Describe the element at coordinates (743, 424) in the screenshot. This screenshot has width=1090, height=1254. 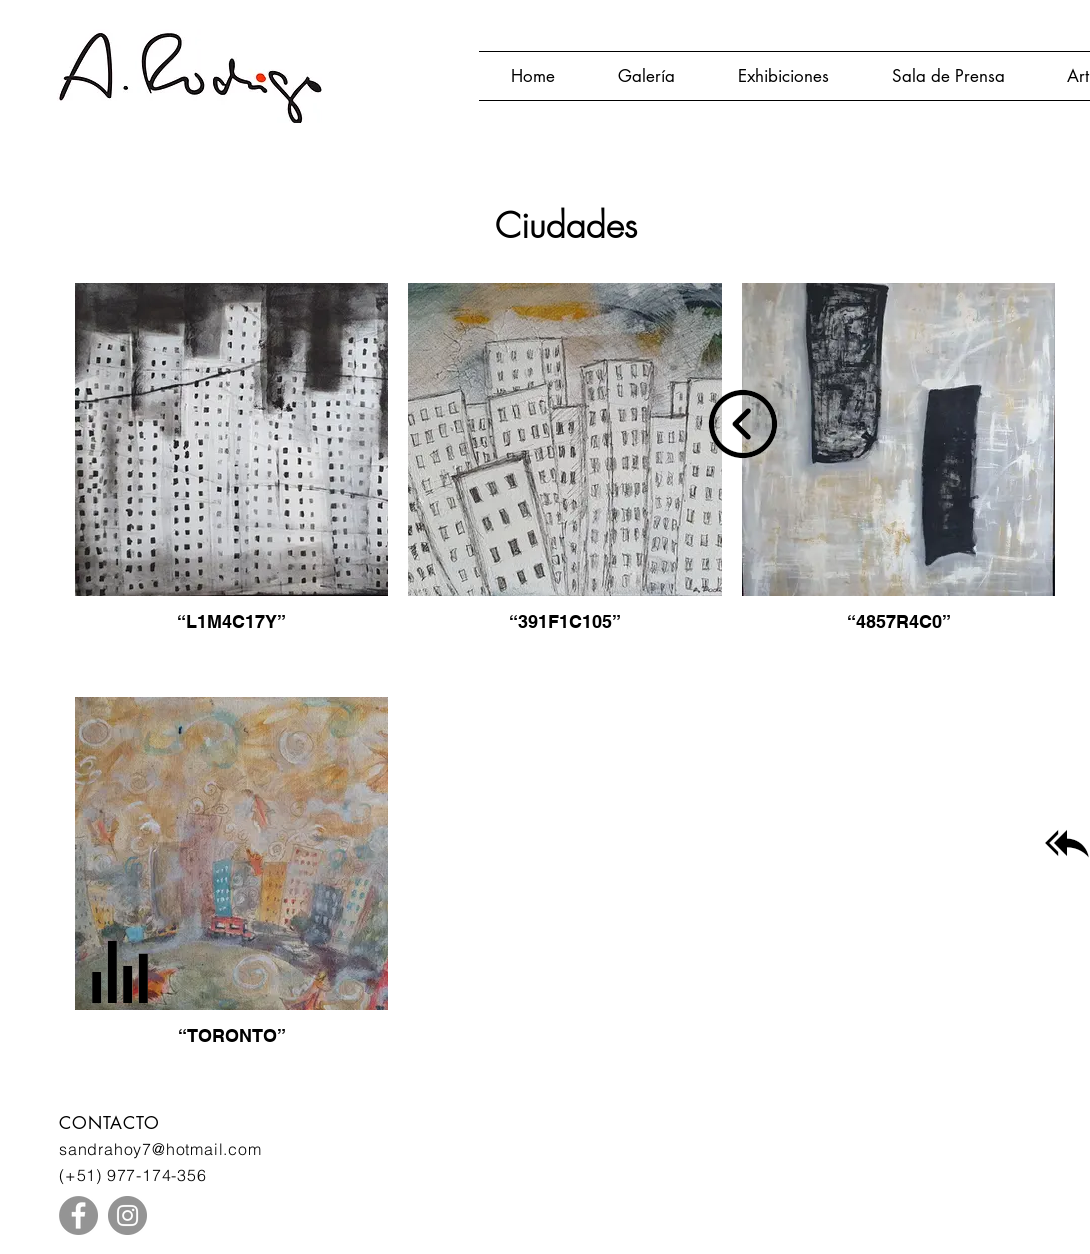
I see `go back to previous screen` at that location.